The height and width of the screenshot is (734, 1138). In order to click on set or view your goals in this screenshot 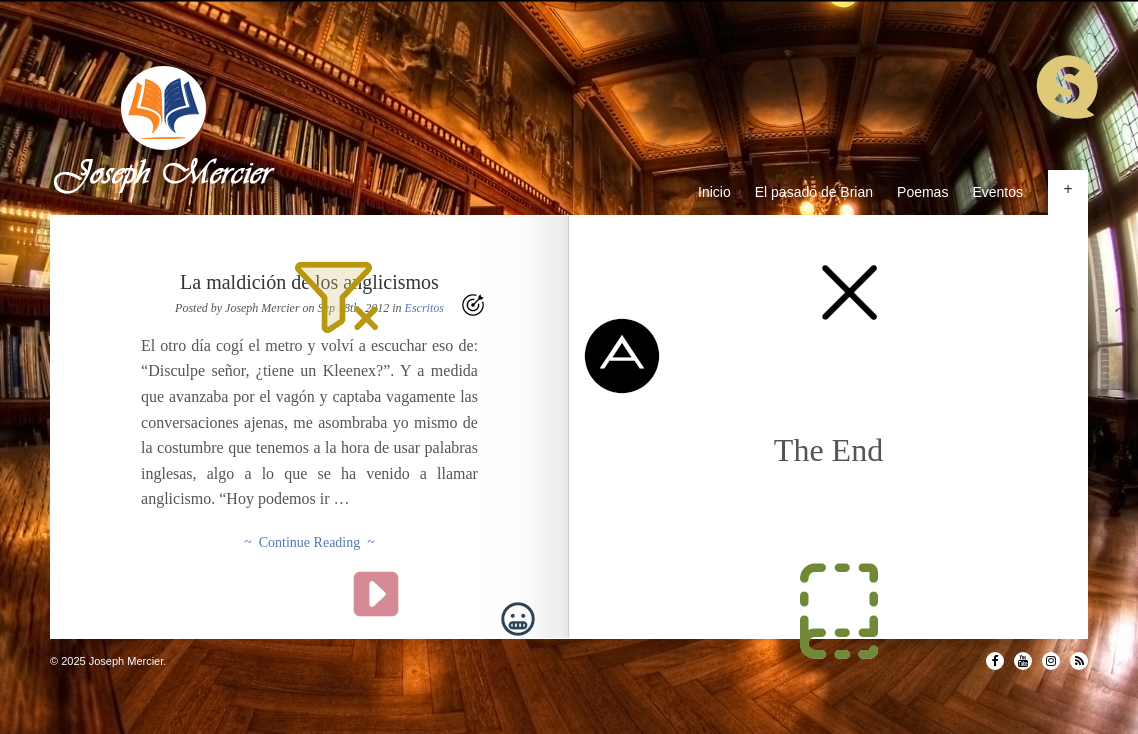, I will do `click(473, 305)`.